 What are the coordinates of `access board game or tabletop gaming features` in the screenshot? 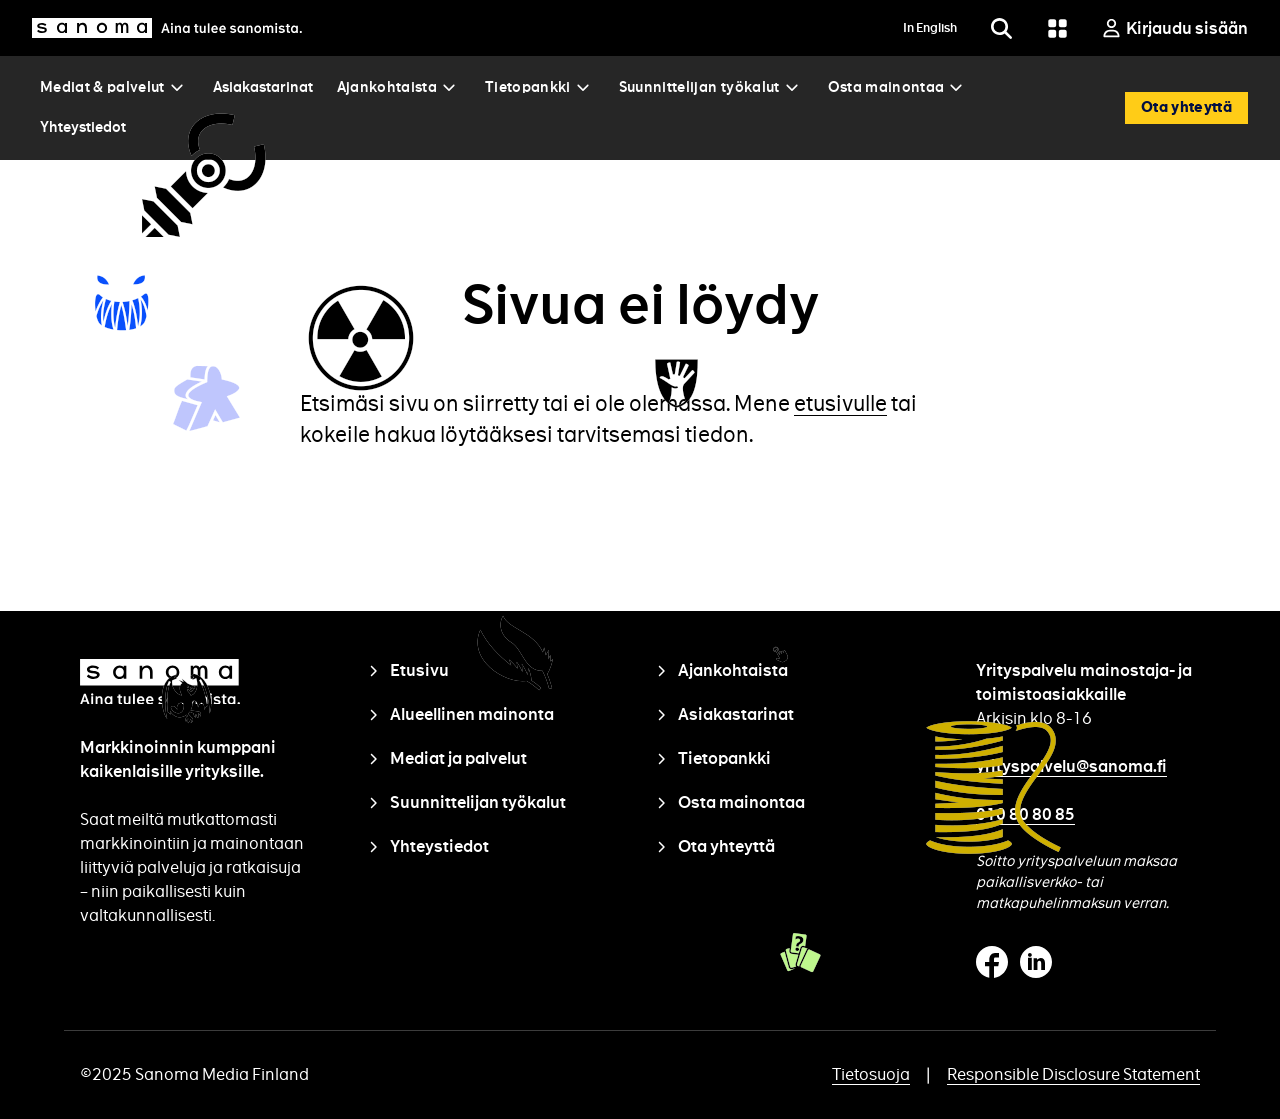 It's located at (206, 398).